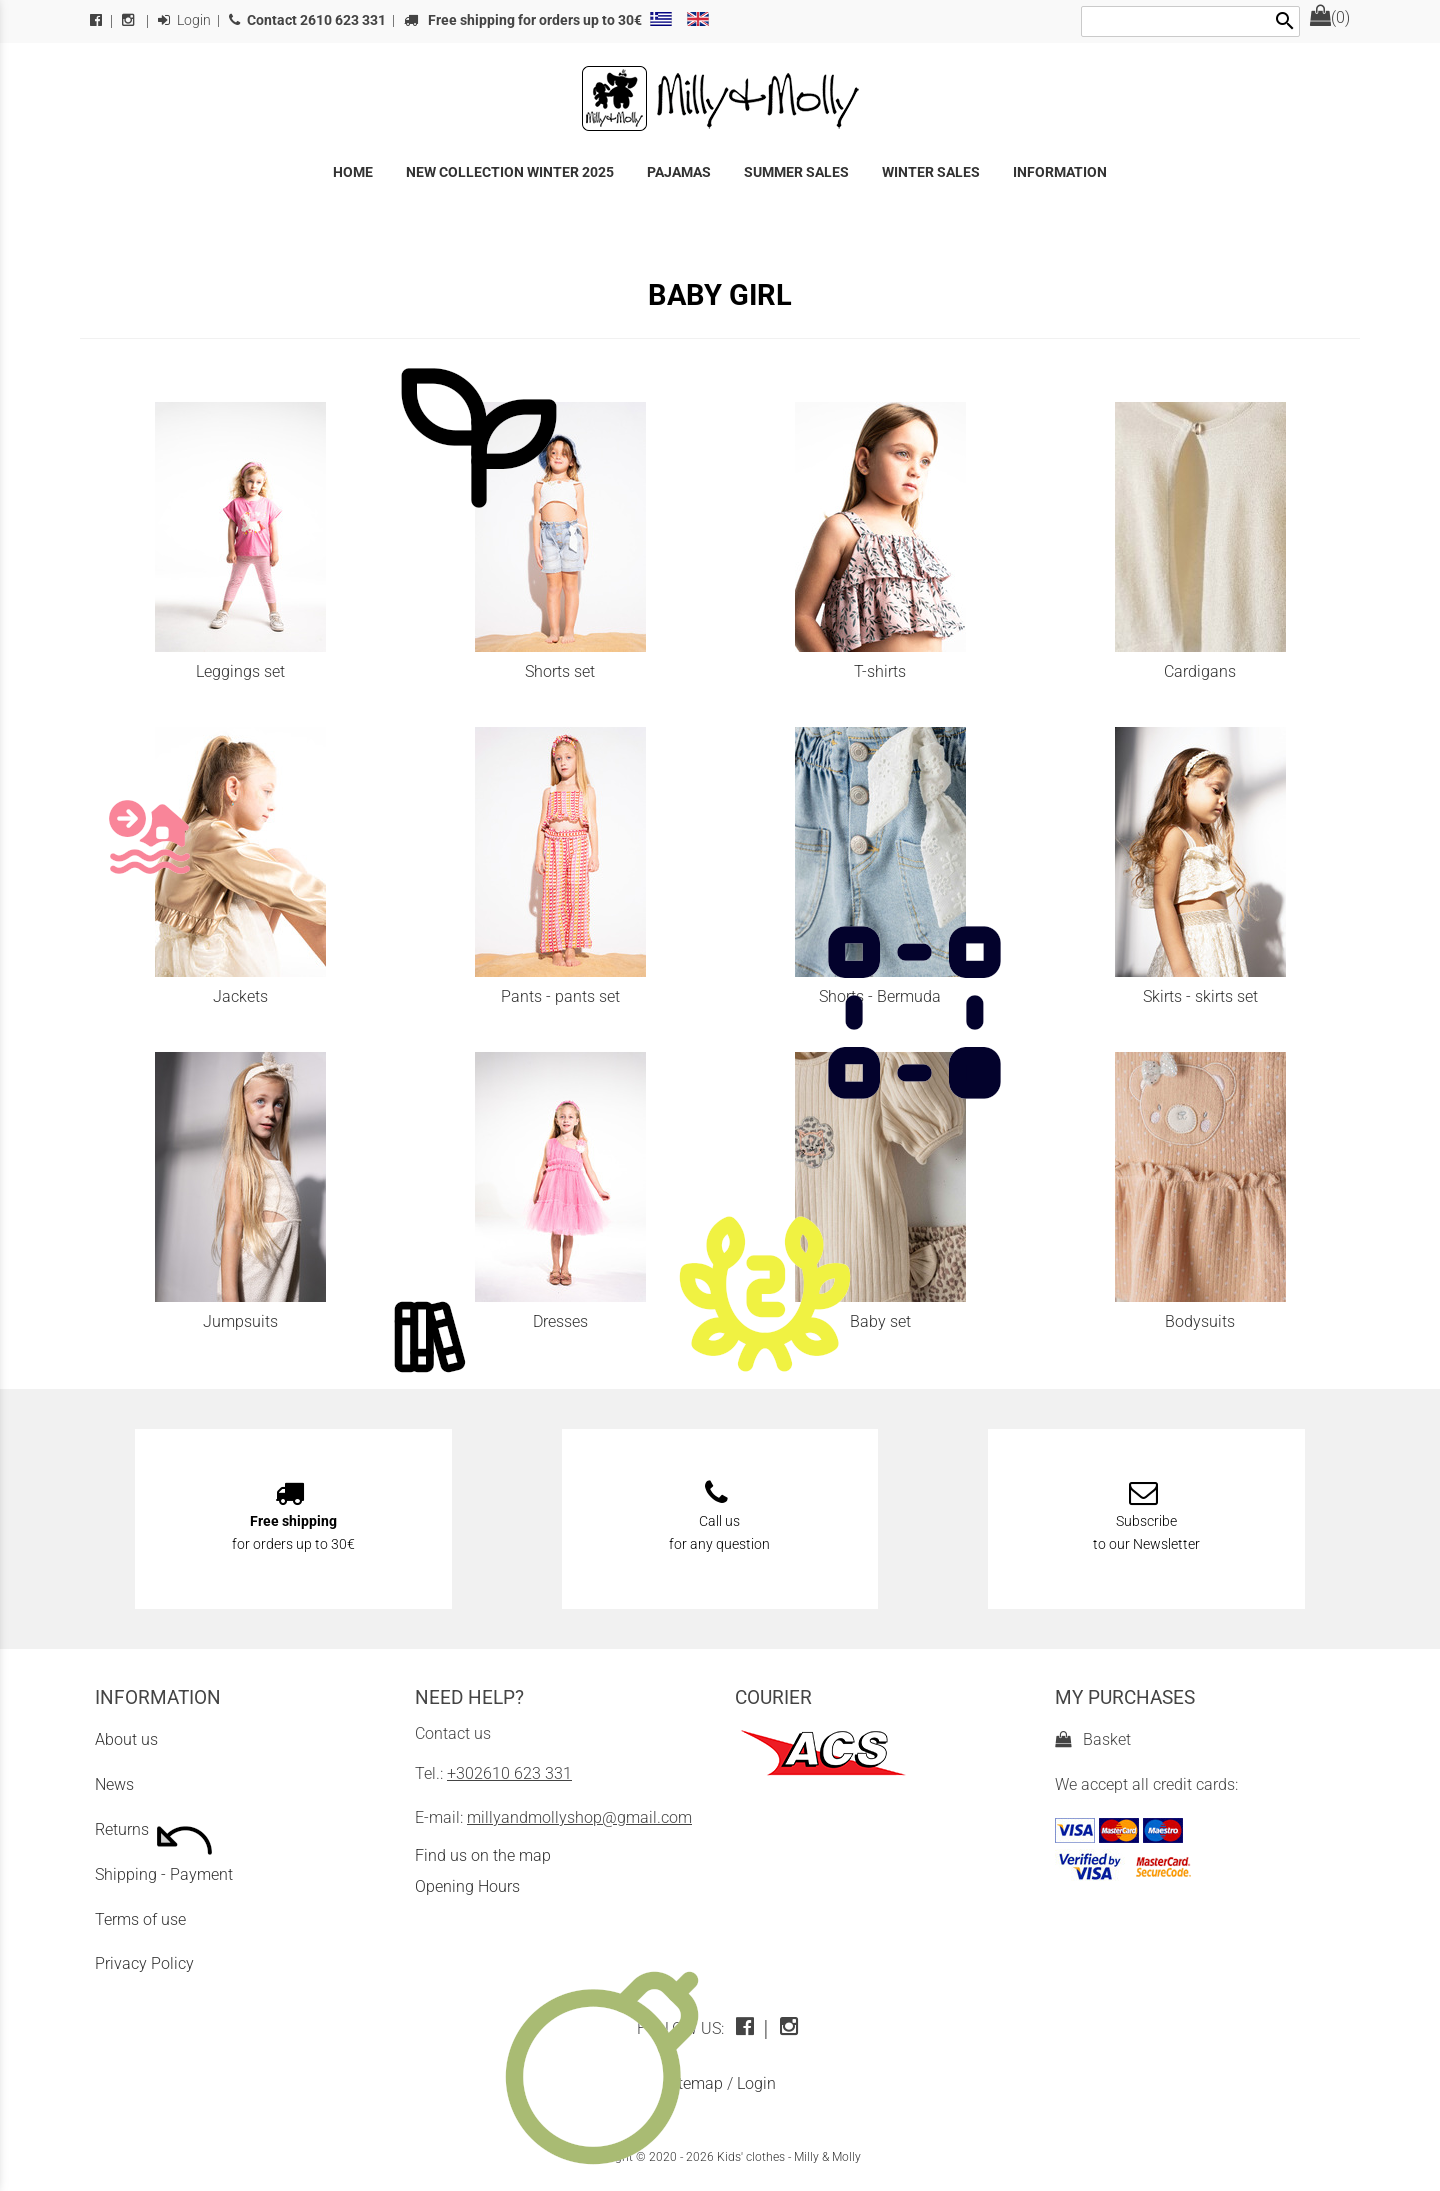 The width and height of the screenshot is (1440, 2191). Describe the element at coordinates (426, 1337) in the screenshot. I see `access your library or book collection` at that location.